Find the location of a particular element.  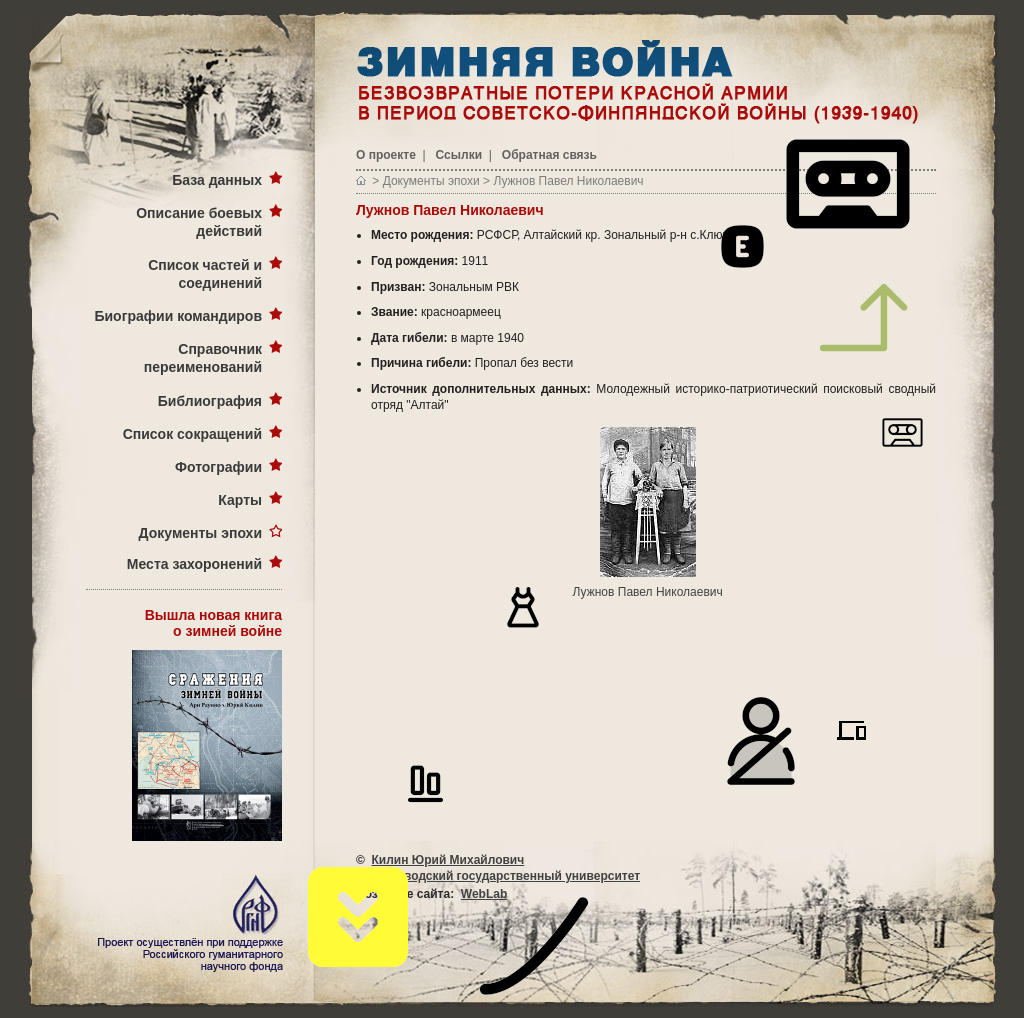

browse women's clothing or dresses is located at coordinates (523, 609).